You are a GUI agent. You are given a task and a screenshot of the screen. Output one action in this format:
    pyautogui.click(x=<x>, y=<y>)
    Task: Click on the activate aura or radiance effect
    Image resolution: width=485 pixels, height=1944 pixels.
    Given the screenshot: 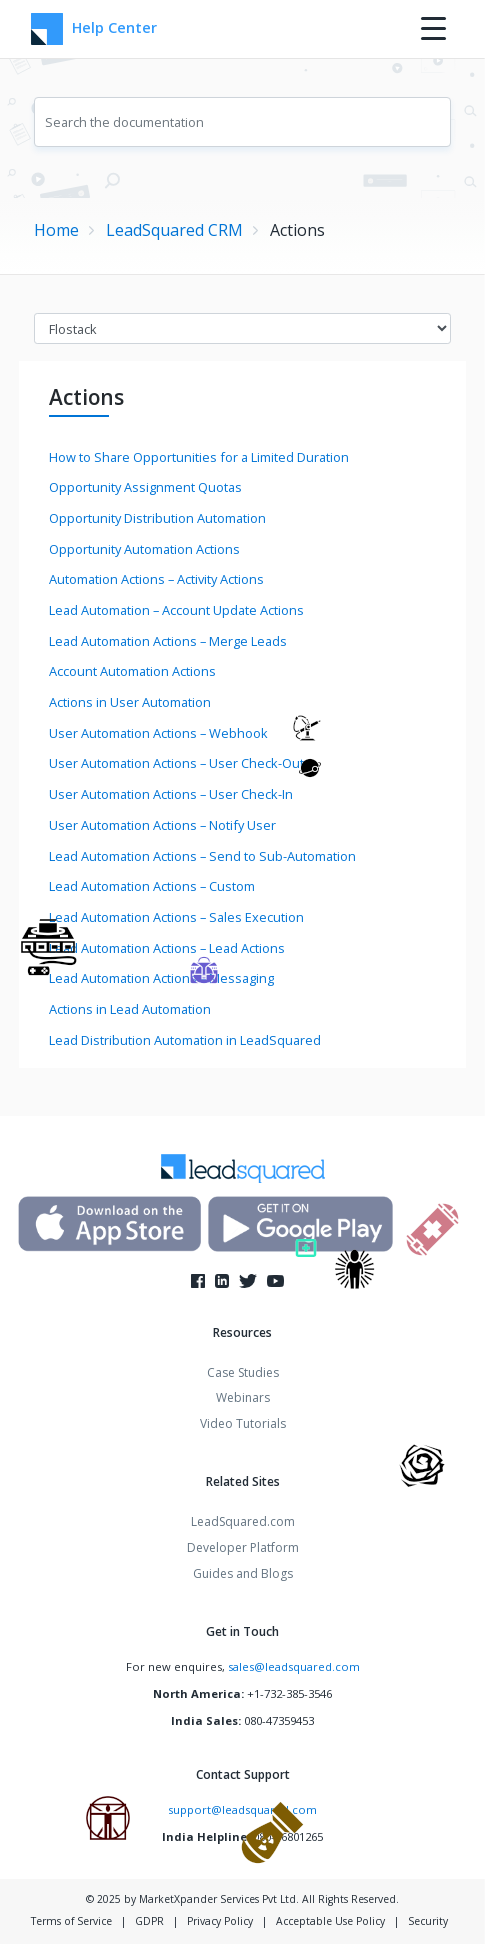 What is the action you would take?
    pyautogui.click(x=354, y=1269)
    